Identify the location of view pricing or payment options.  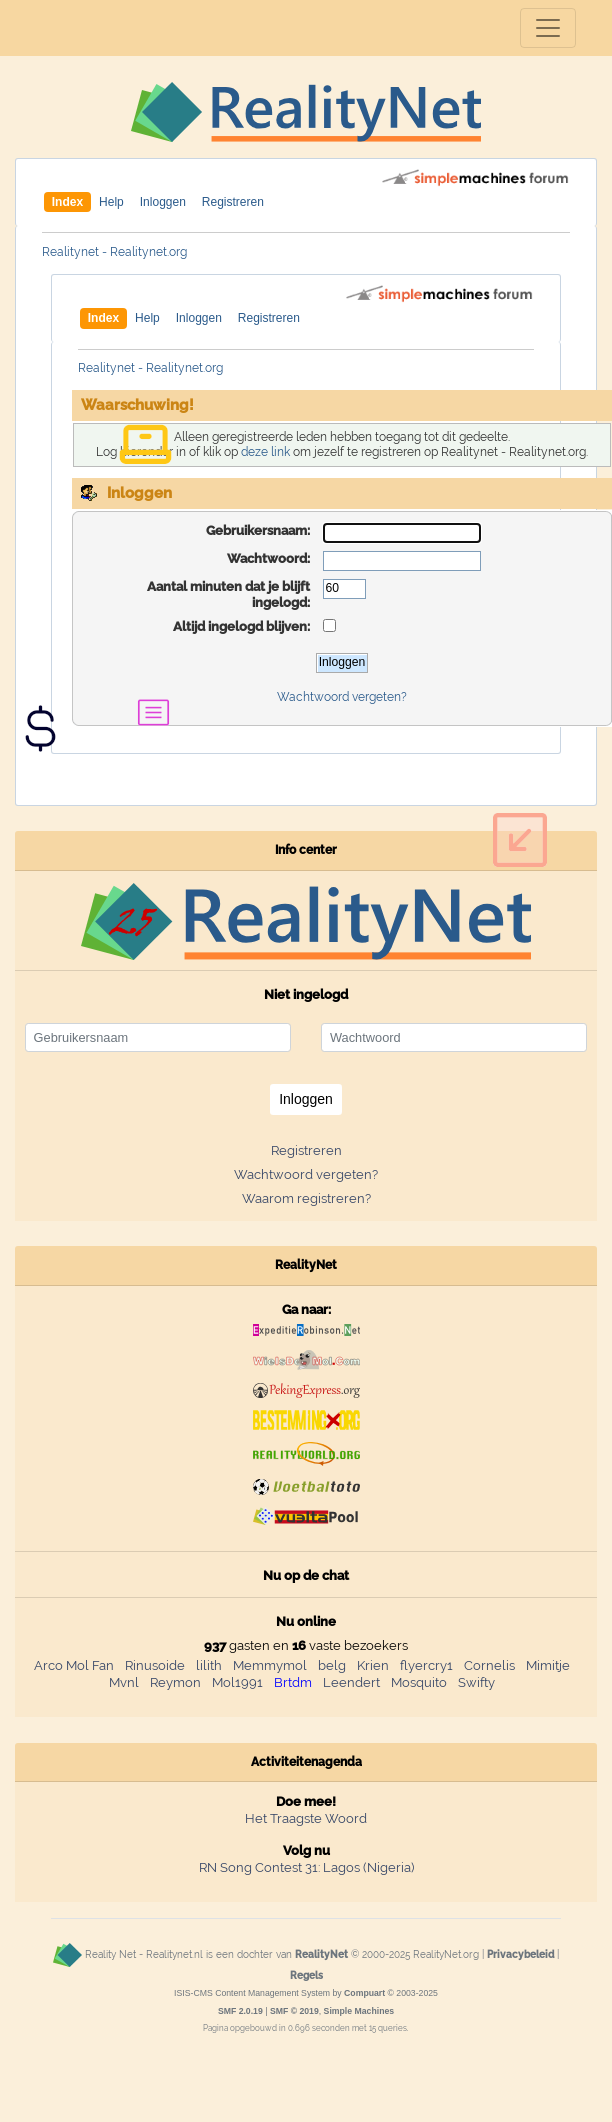
(40, 728).